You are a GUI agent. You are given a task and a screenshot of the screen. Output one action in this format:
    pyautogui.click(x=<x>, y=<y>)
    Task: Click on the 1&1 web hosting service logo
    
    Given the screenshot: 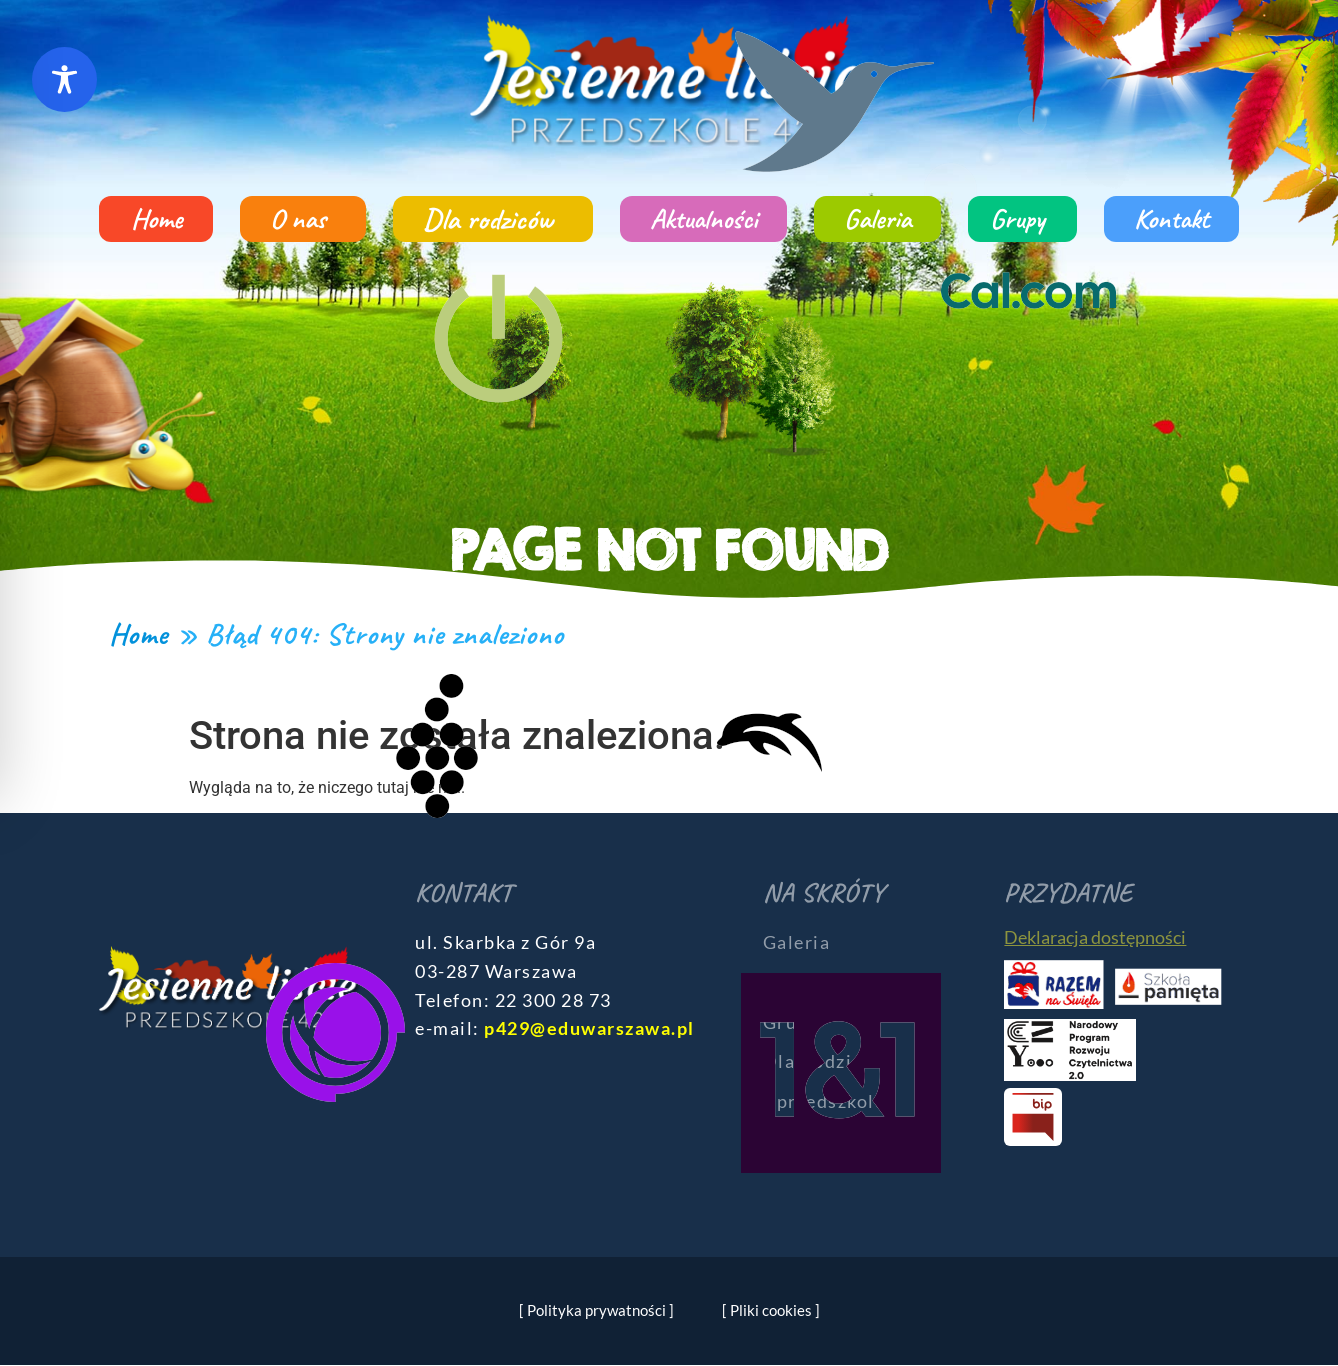 What is the action you would take?
    pyautogui.click(x=841, y=1073)
    